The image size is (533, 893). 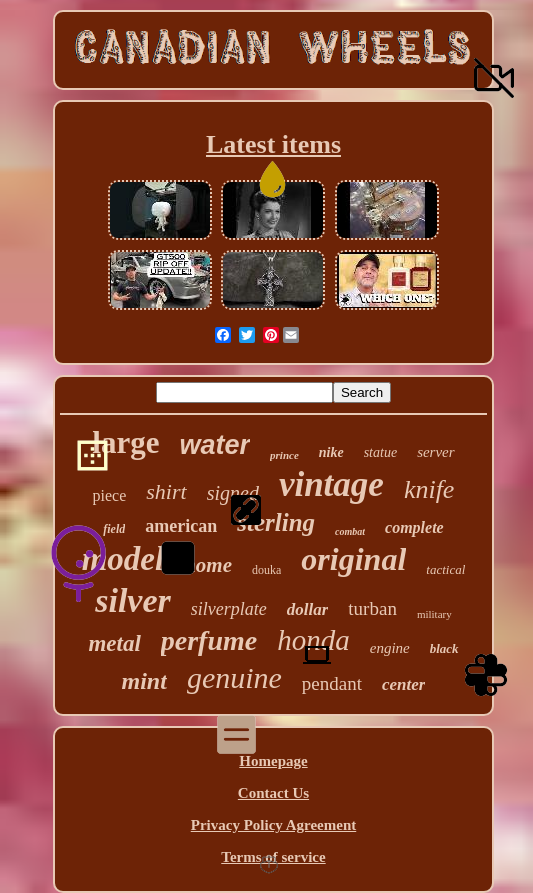 What do you see at coordinates (92, 455) in the screenshot?
I see `apply outer border to selection` at bounding box center [92, 455].